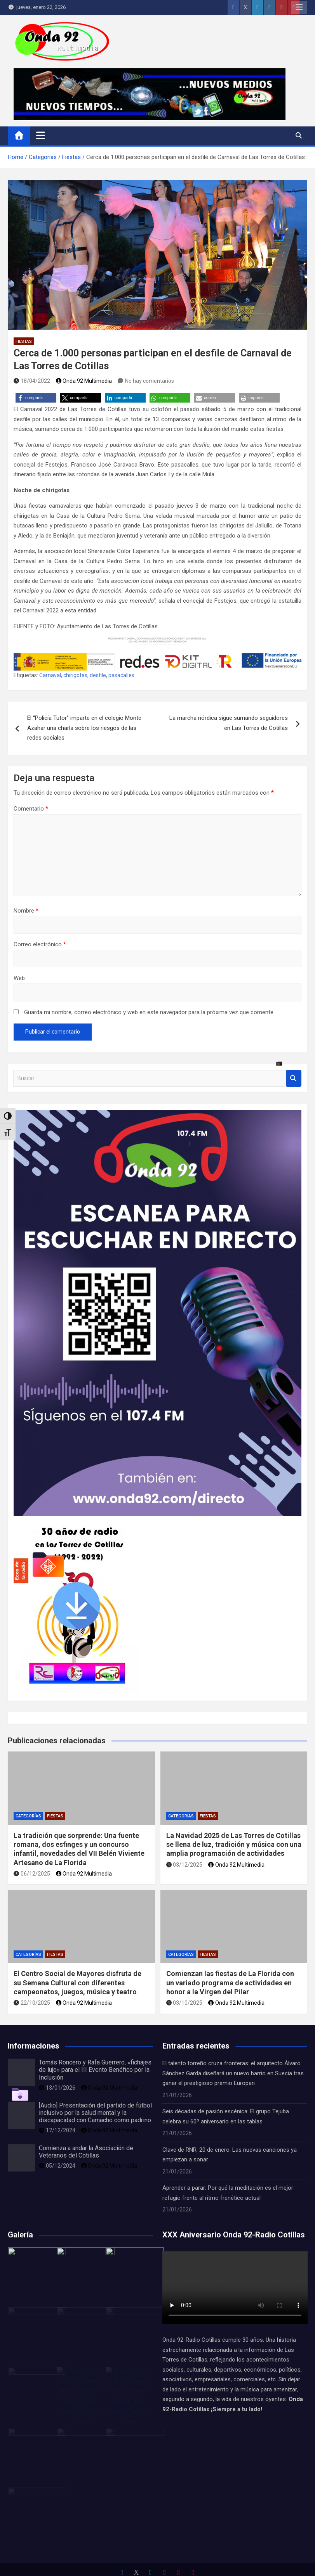 This screenshot has width=315, height=2576. What do you see at coordinates (48, 1565) in the screenshot?
I see `open HP Omen gaming software folder` at bounding box center [48, 1565].